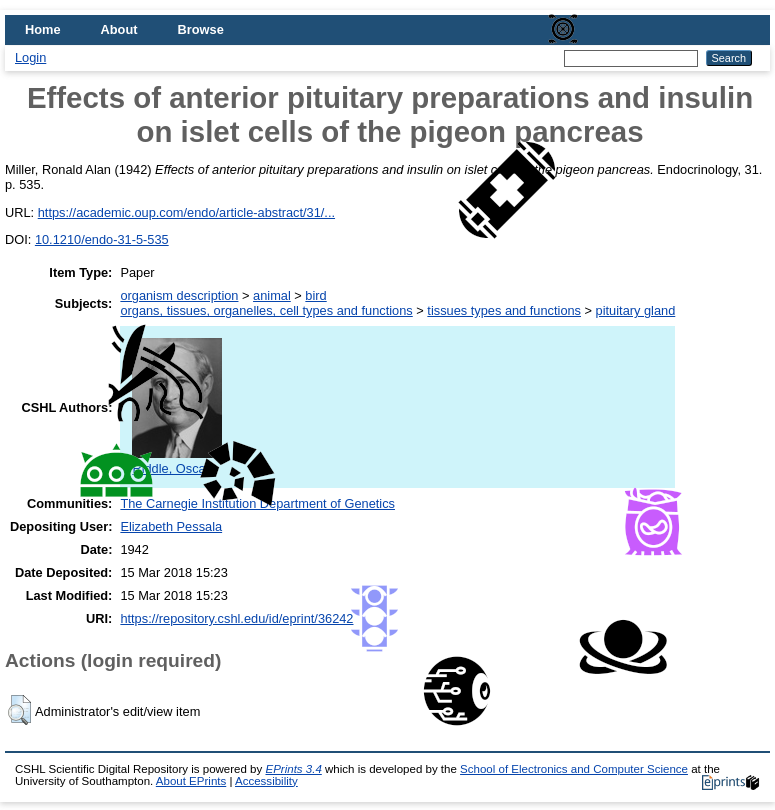  Describe the element at coordinates (374, 618) in the screenshot. I see `indicates a stopped or halted state` at that location.